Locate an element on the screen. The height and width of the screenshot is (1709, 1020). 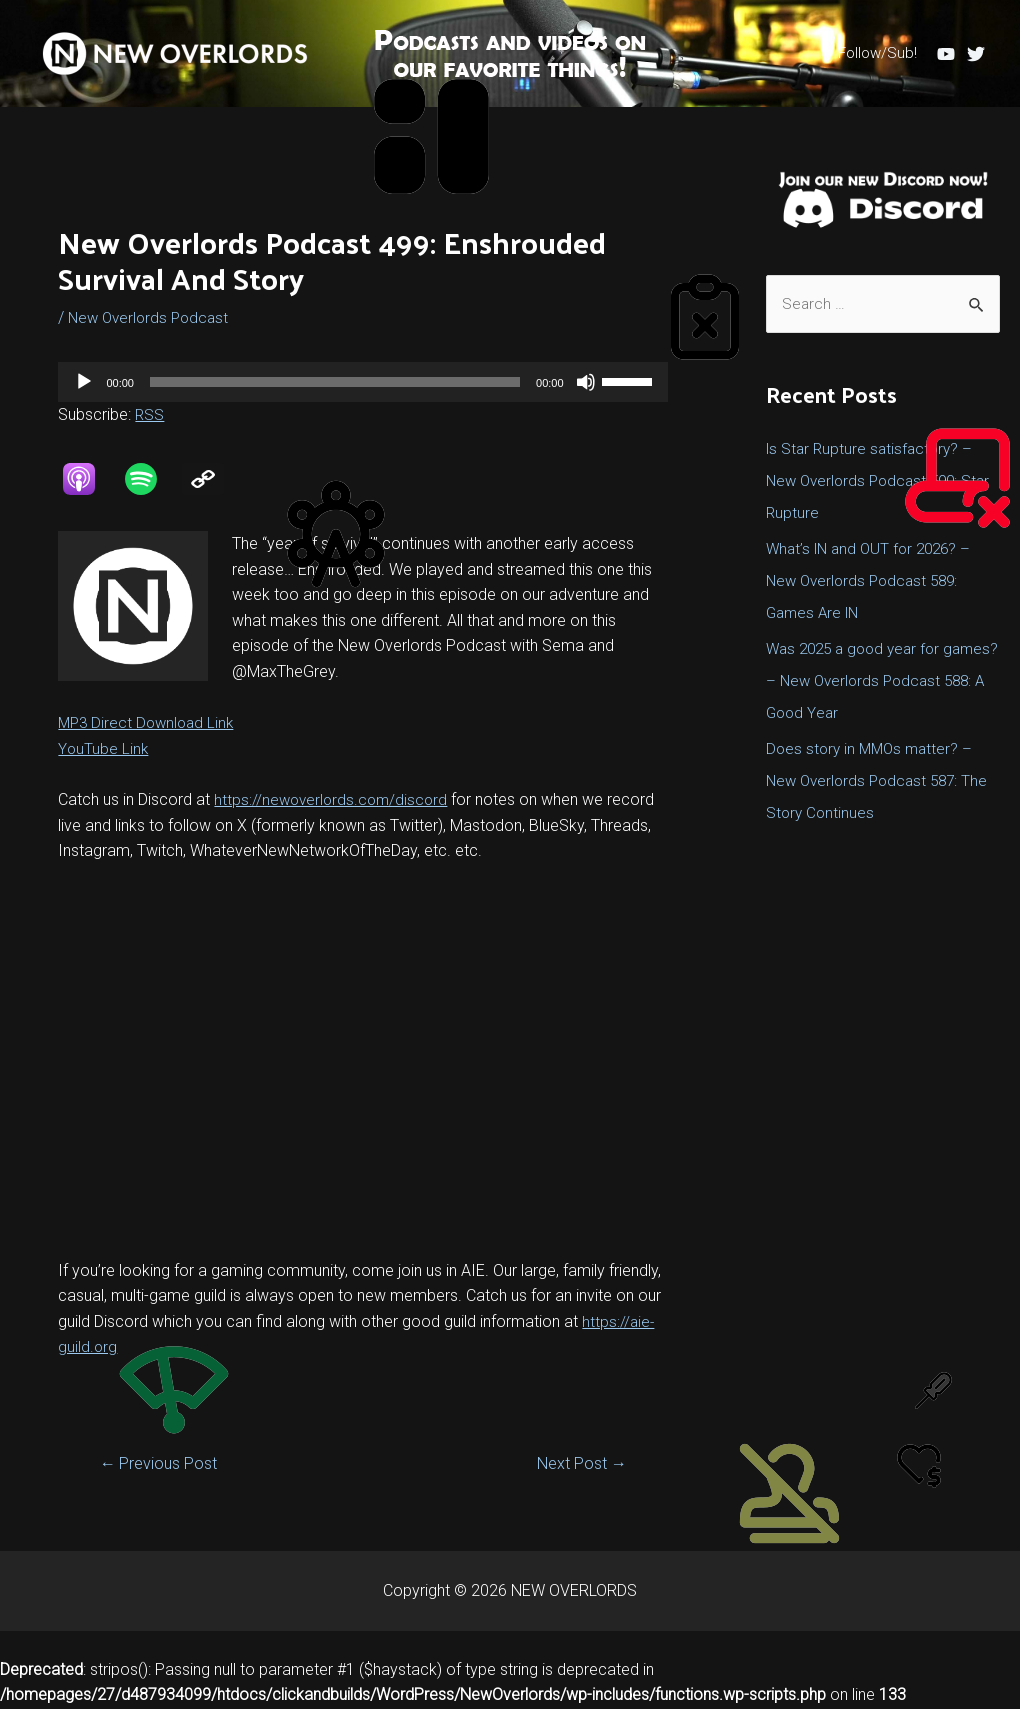
remove or delete a script is located at coordinates (957, 475).